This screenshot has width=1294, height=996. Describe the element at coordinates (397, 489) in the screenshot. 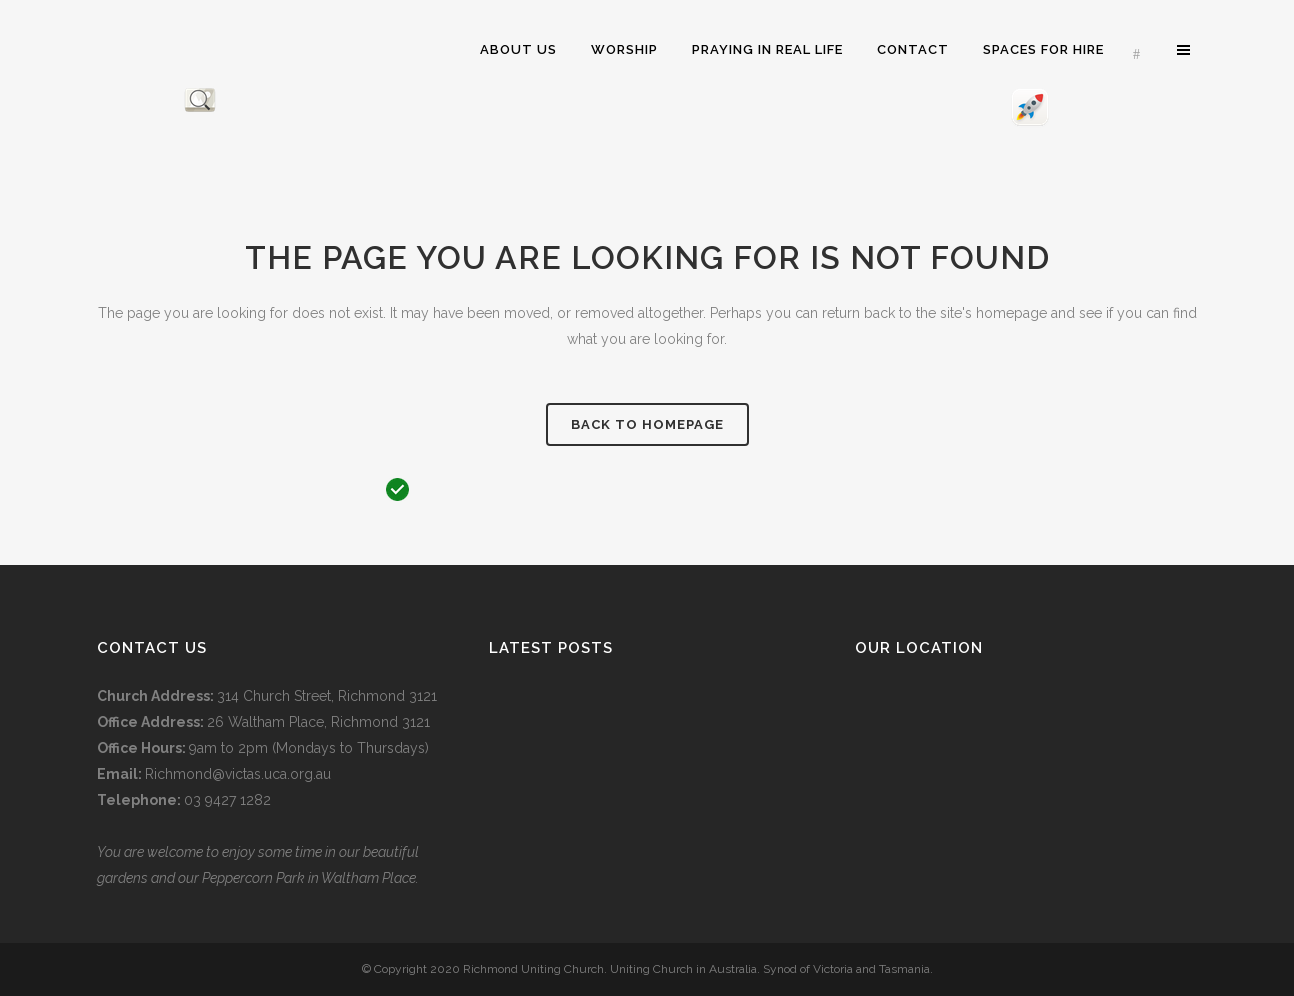

I see `confirm or accept an action` at that location.